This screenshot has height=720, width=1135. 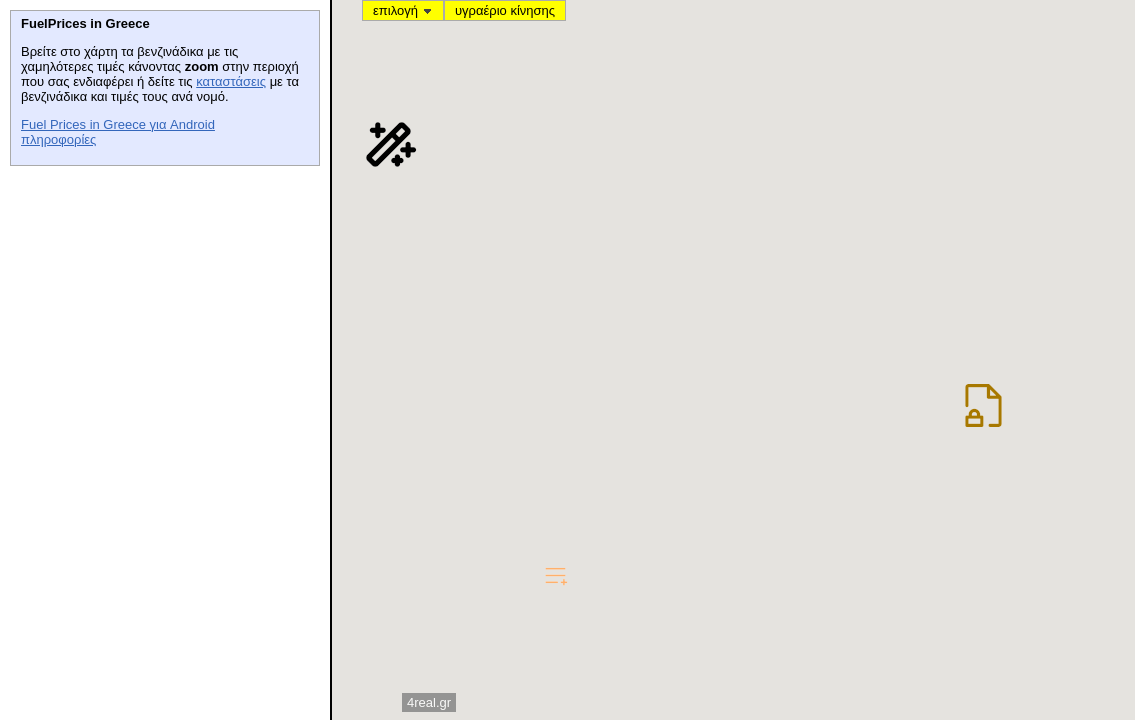 What do you see at coordinates (983, 405) in the screenshot?
I see `access a password-protected file` at bounding box center [983, 405].